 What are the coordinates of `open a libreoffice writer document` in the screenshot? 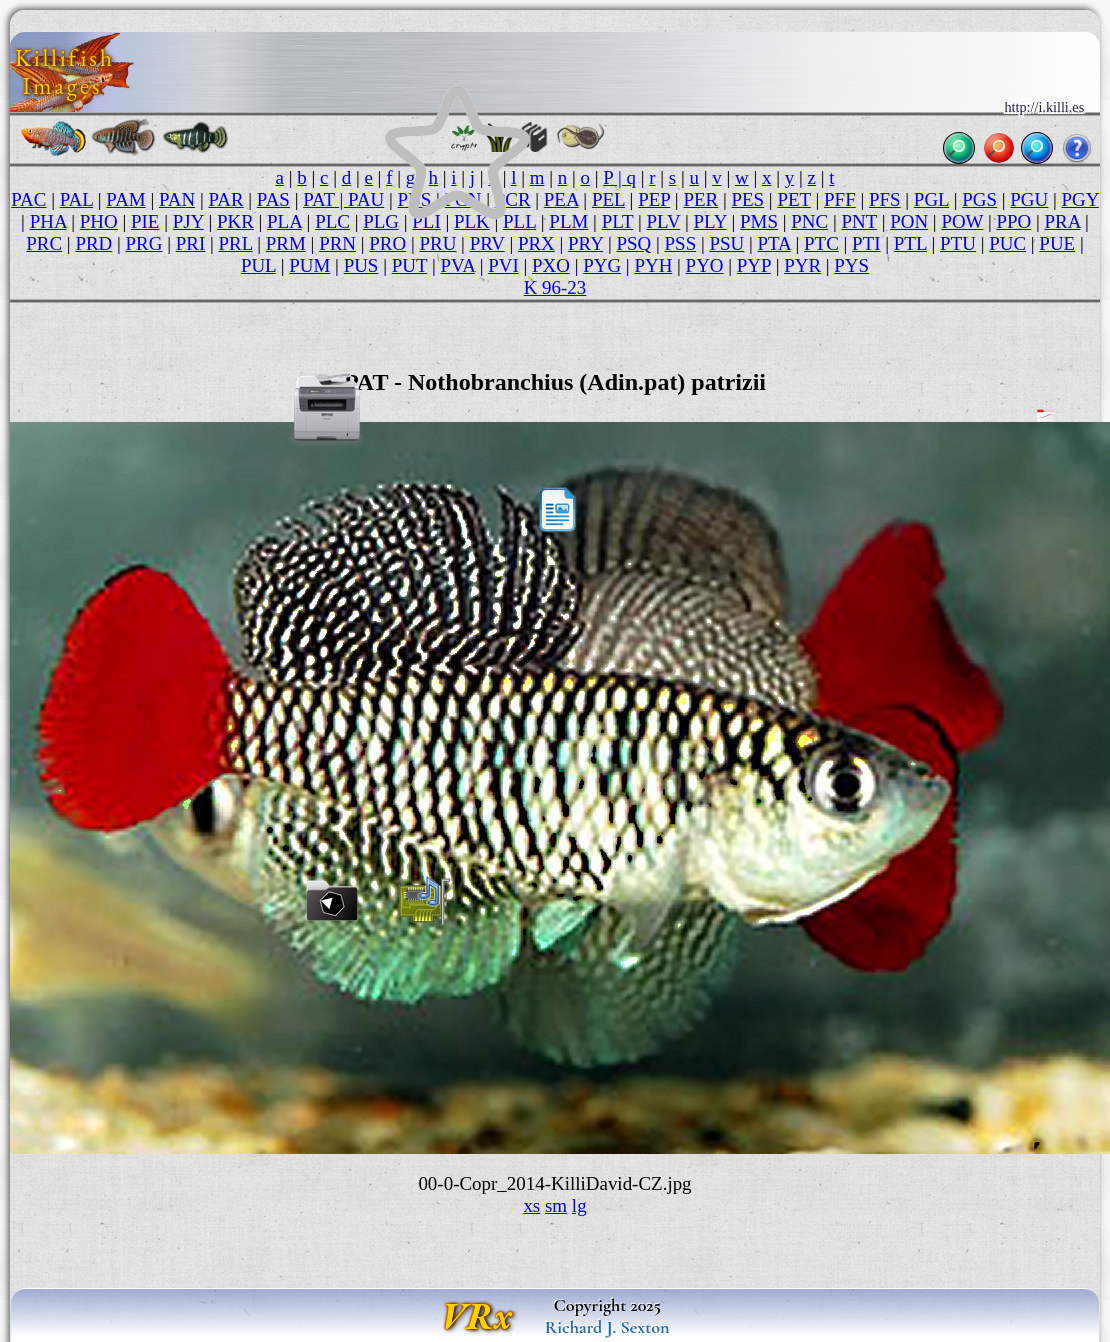 It's located at (557, 509).